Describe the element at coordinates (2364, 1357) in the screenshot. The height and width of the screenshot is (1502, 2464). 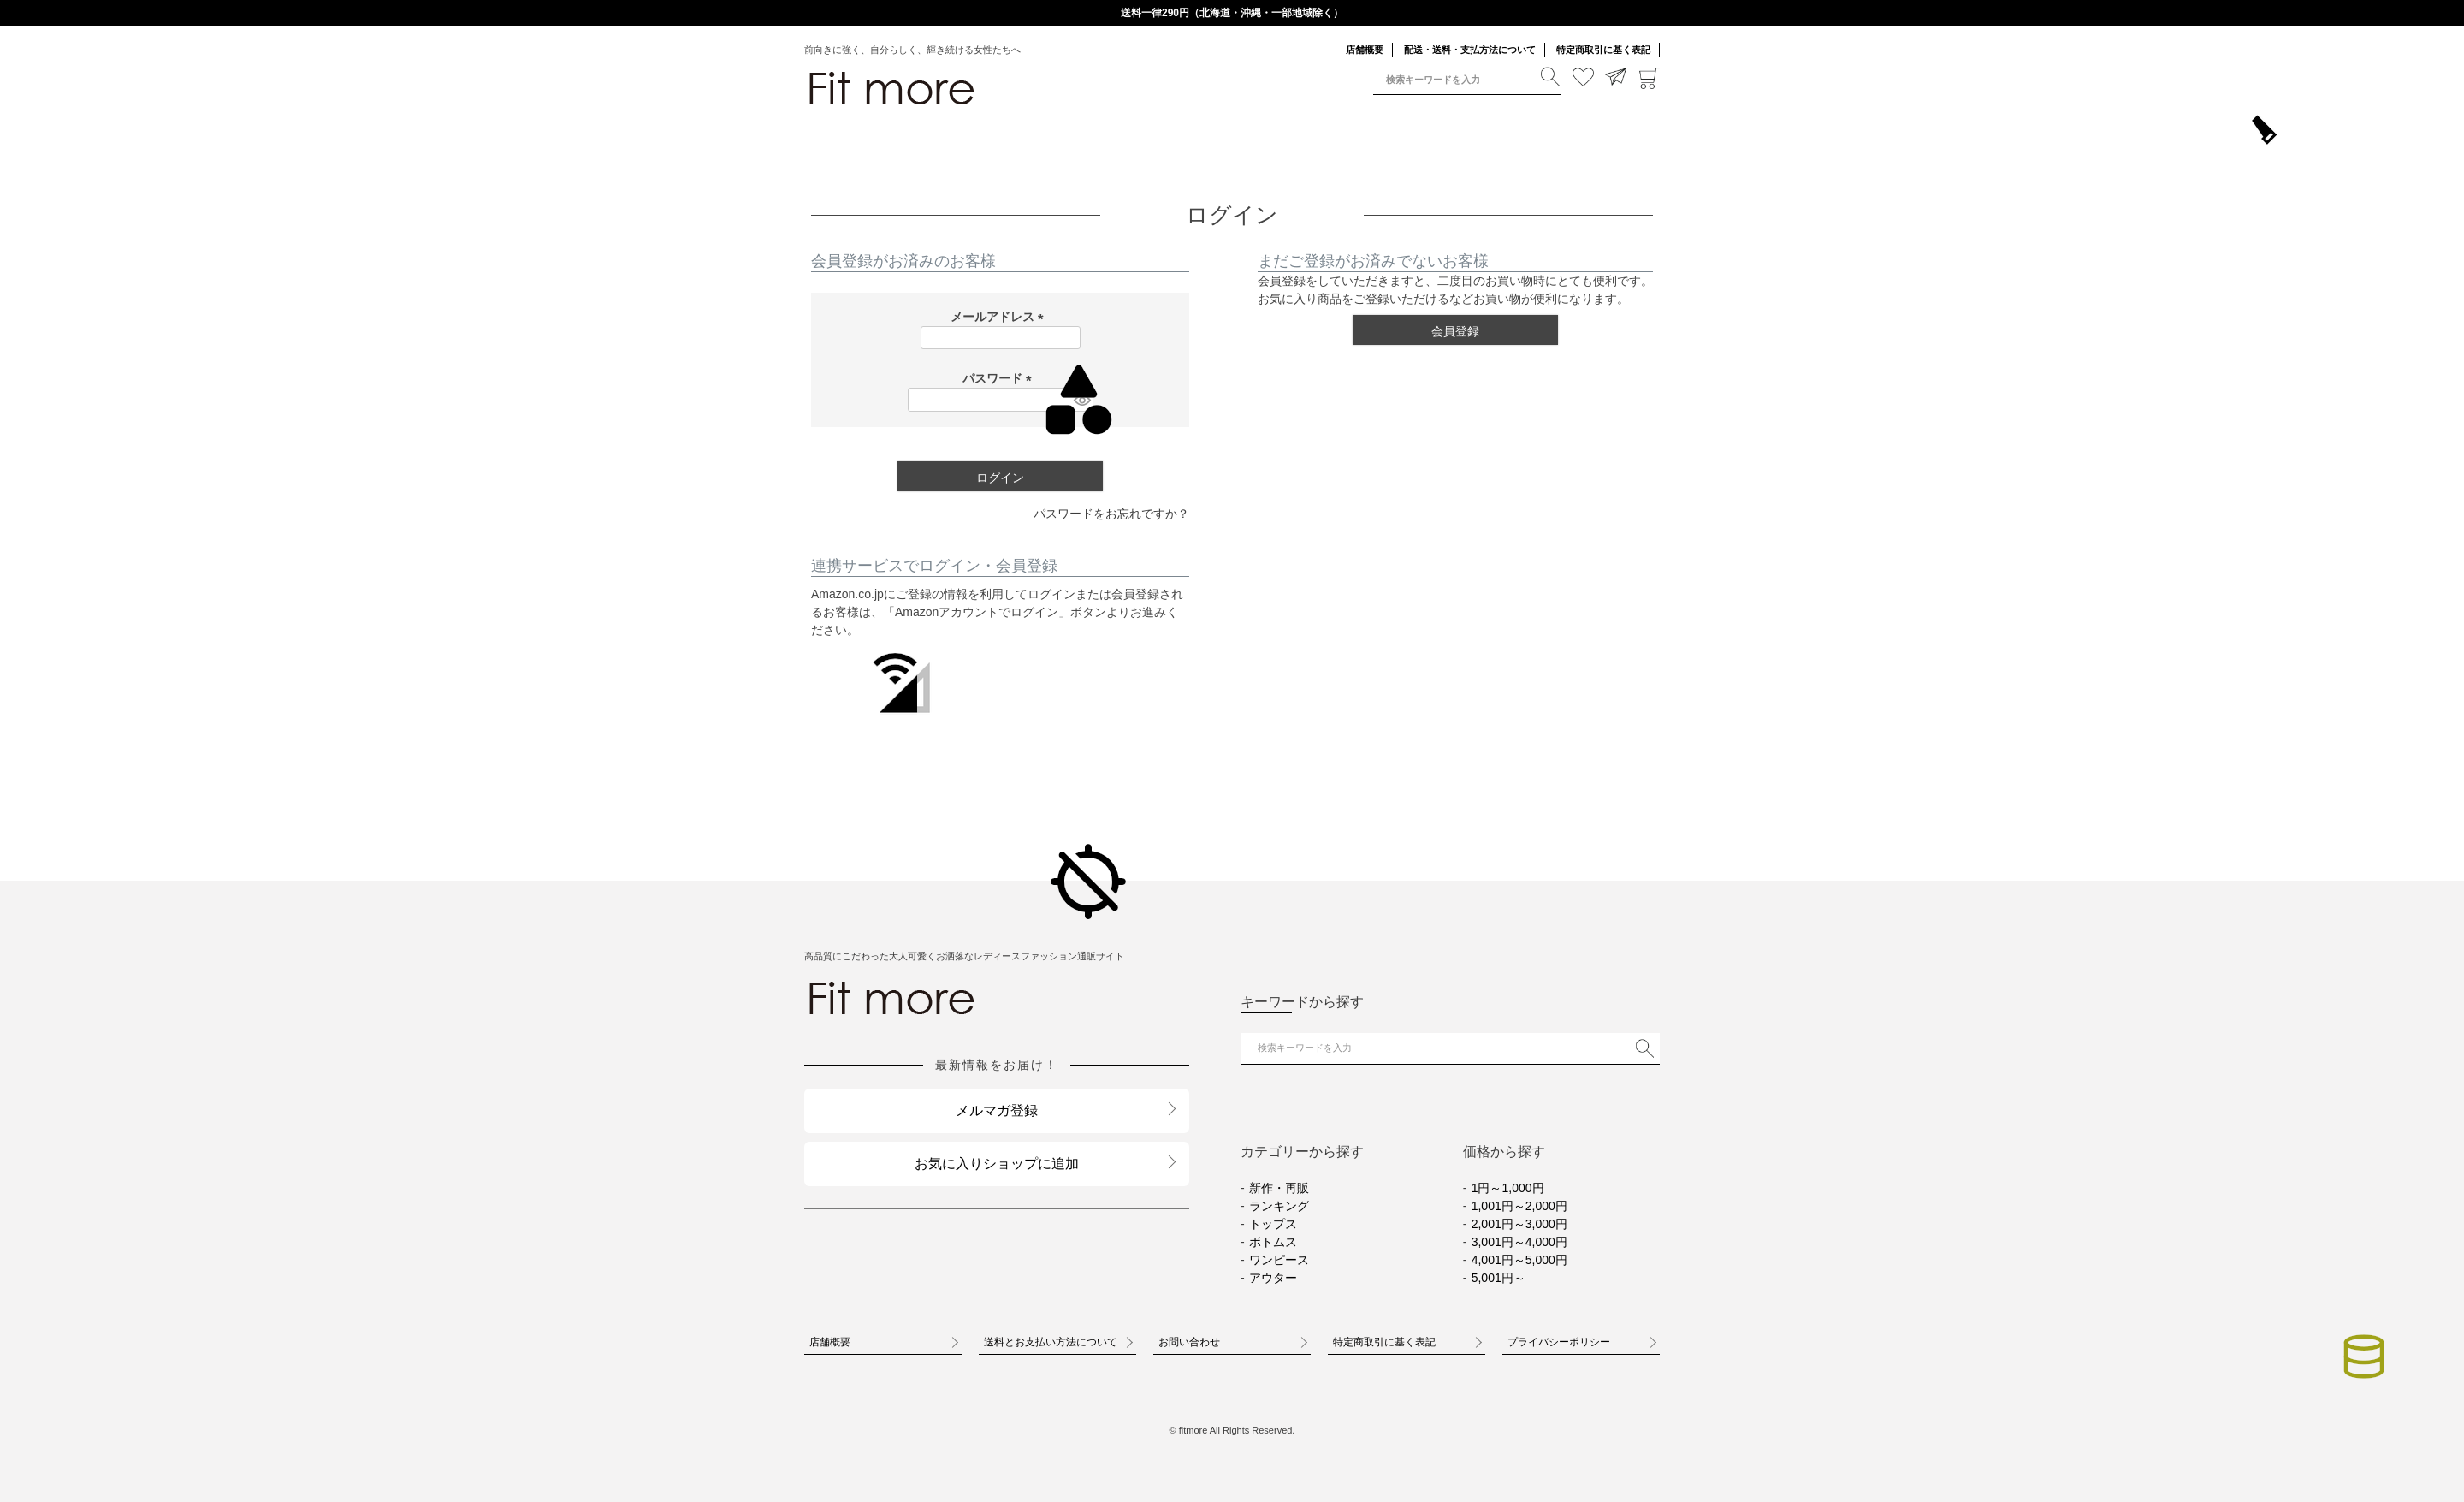
I see `access database management` at that location.